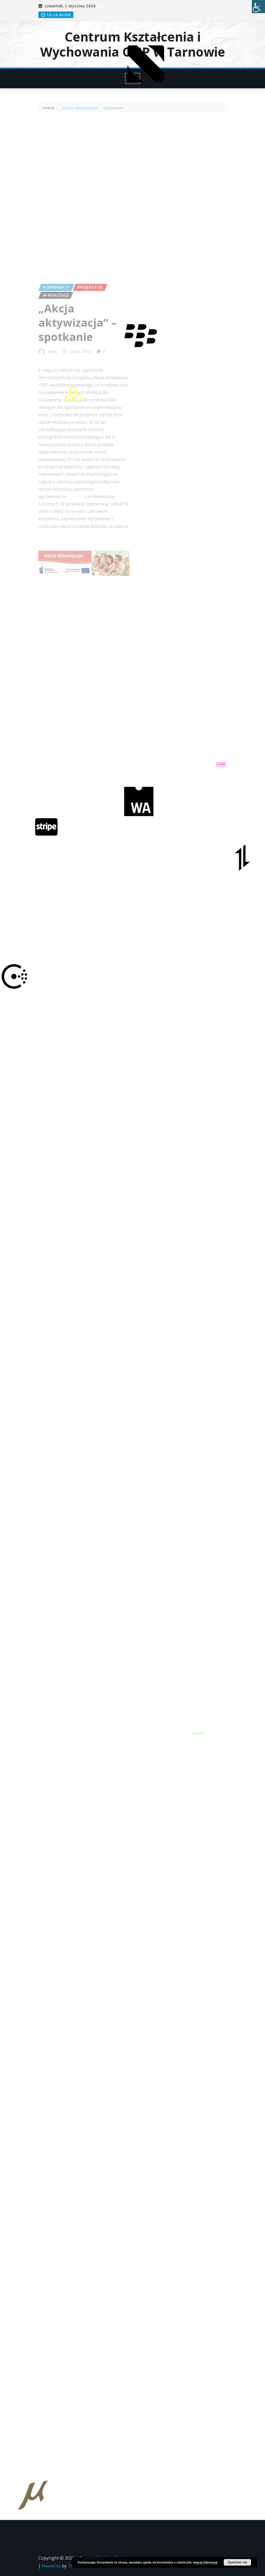 The image size is (265, 2576). I want to click on open MicroStation application, so click(33, 2495).